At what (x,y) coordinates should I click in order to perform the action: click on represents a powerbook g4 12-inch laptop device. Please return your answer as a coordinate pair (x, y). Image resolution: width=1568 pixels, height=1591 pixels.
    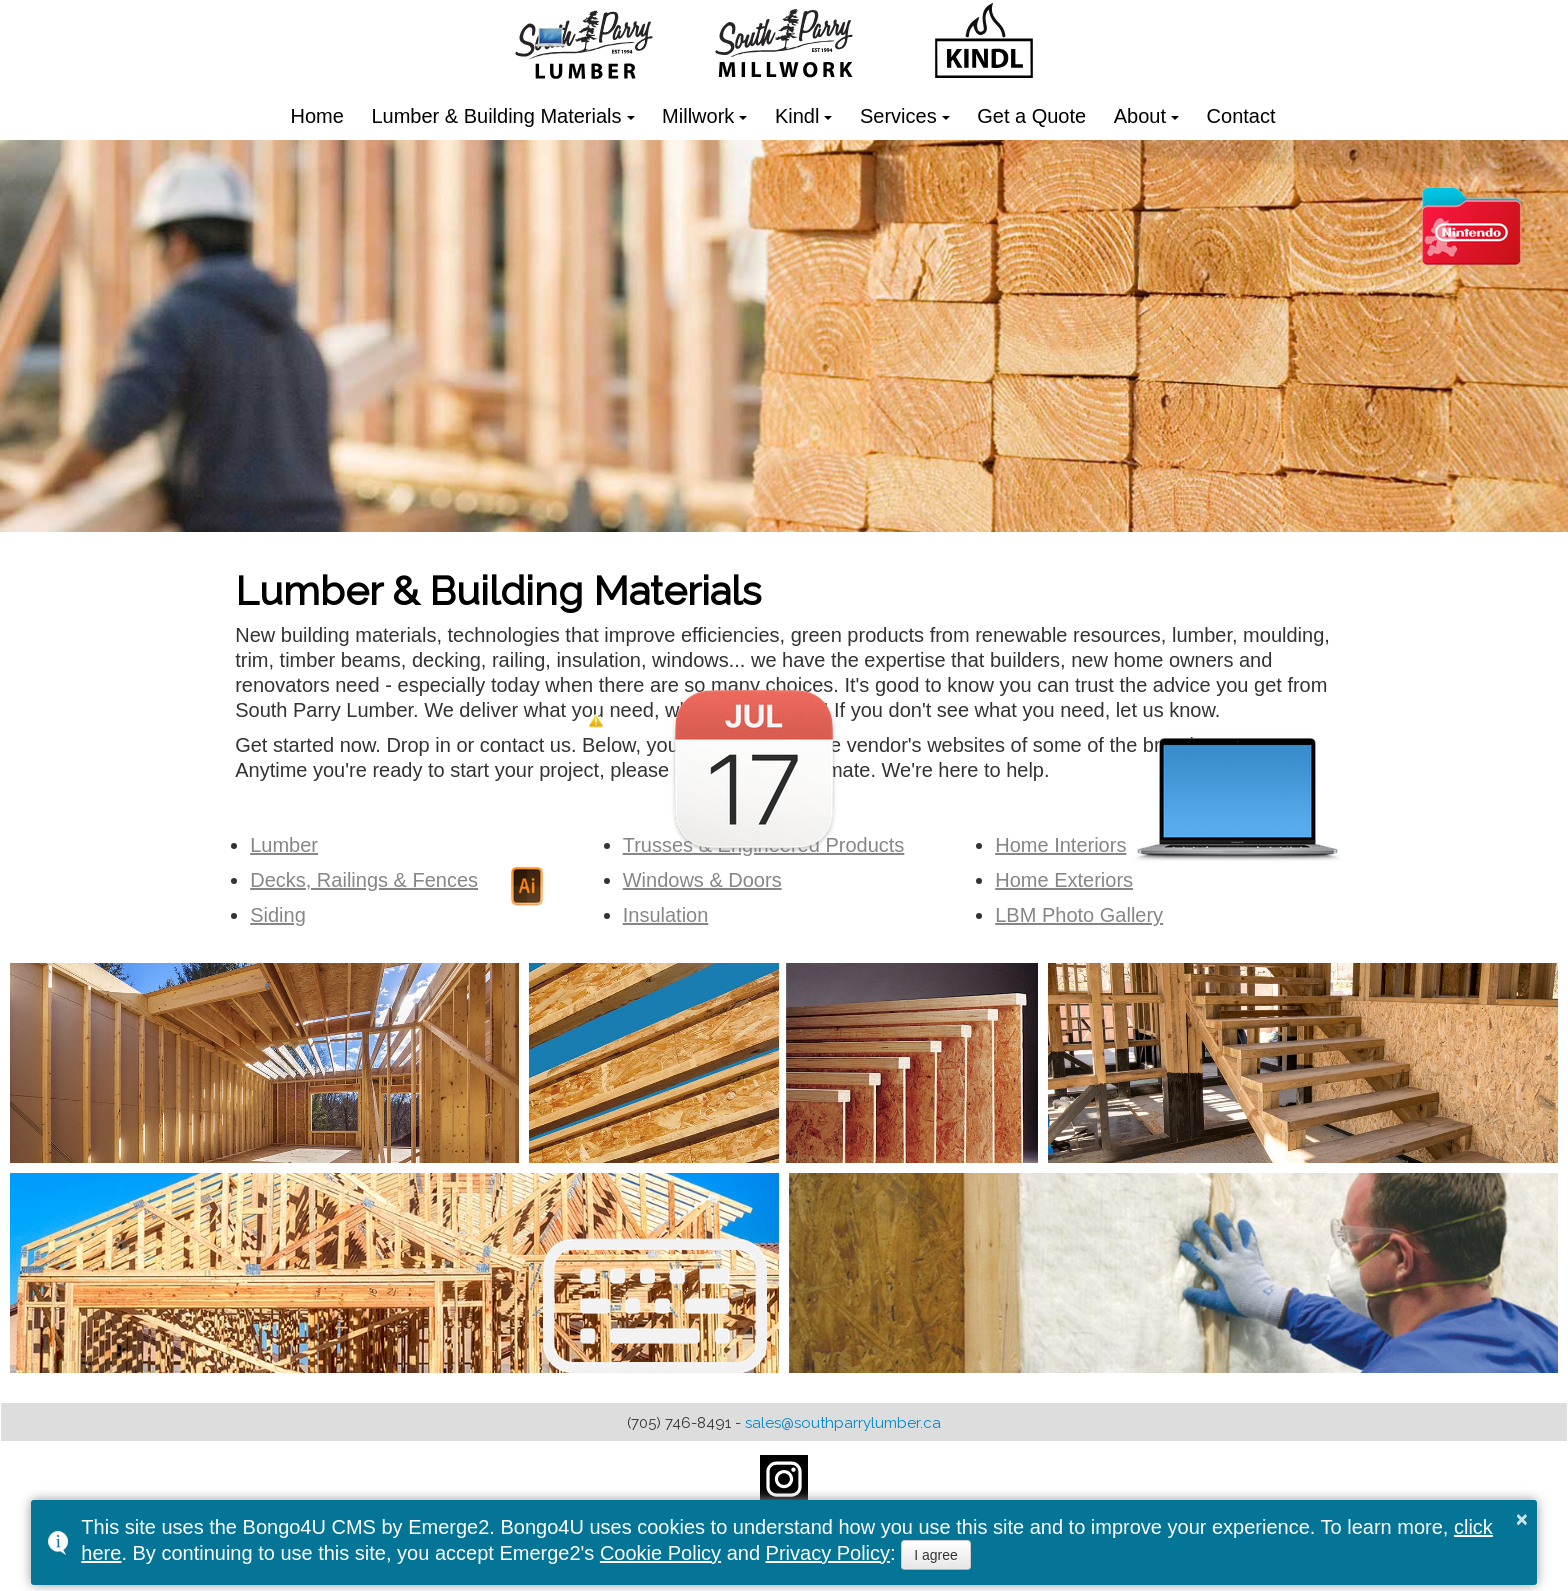
    Looking at the image, I should click on (550, 35).